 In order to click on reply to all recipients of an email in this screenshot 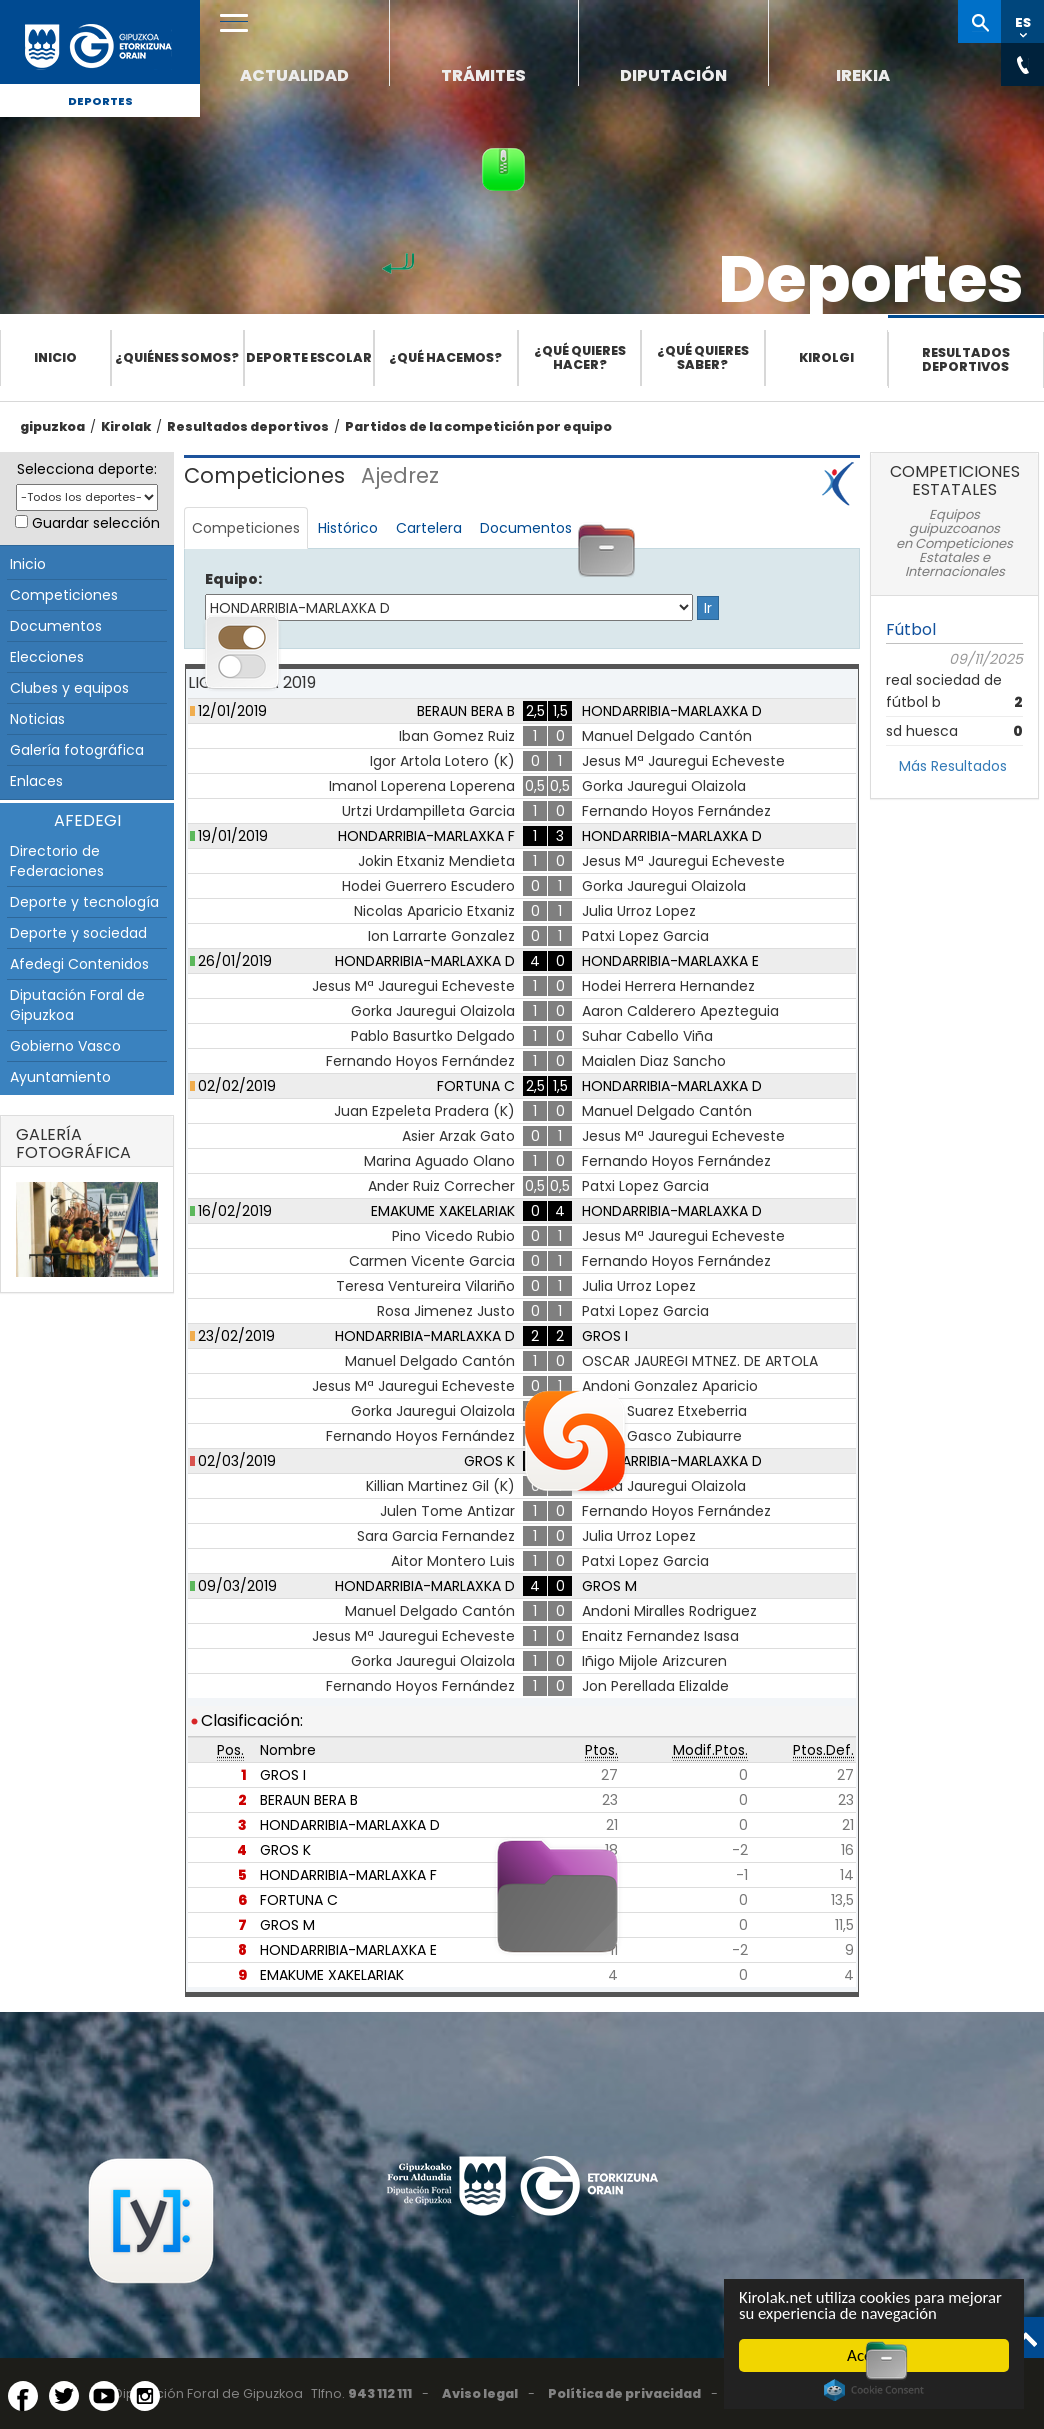, I will do `click(397, 261)`.